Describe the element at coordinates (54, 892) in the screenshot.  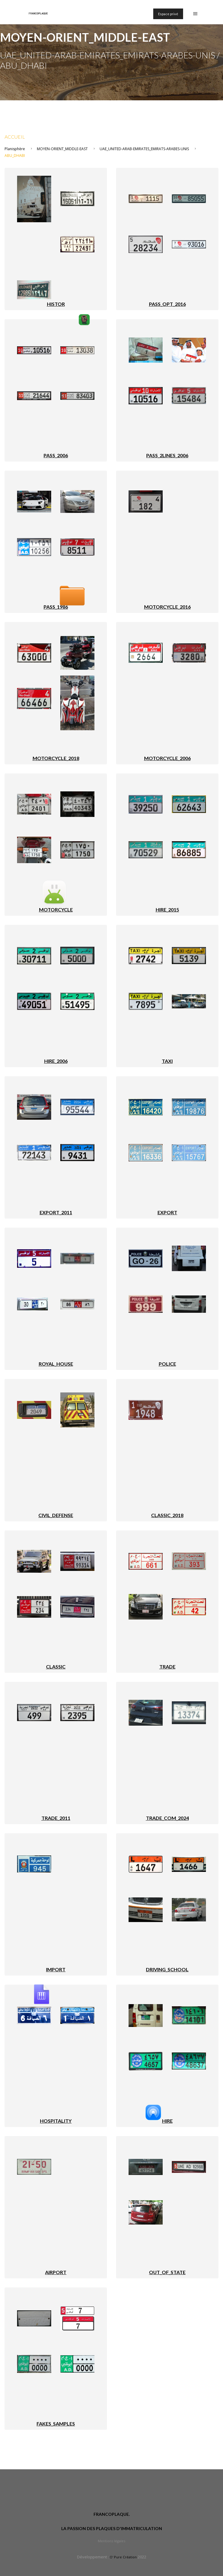
I see `open android file transfer app` at that location.